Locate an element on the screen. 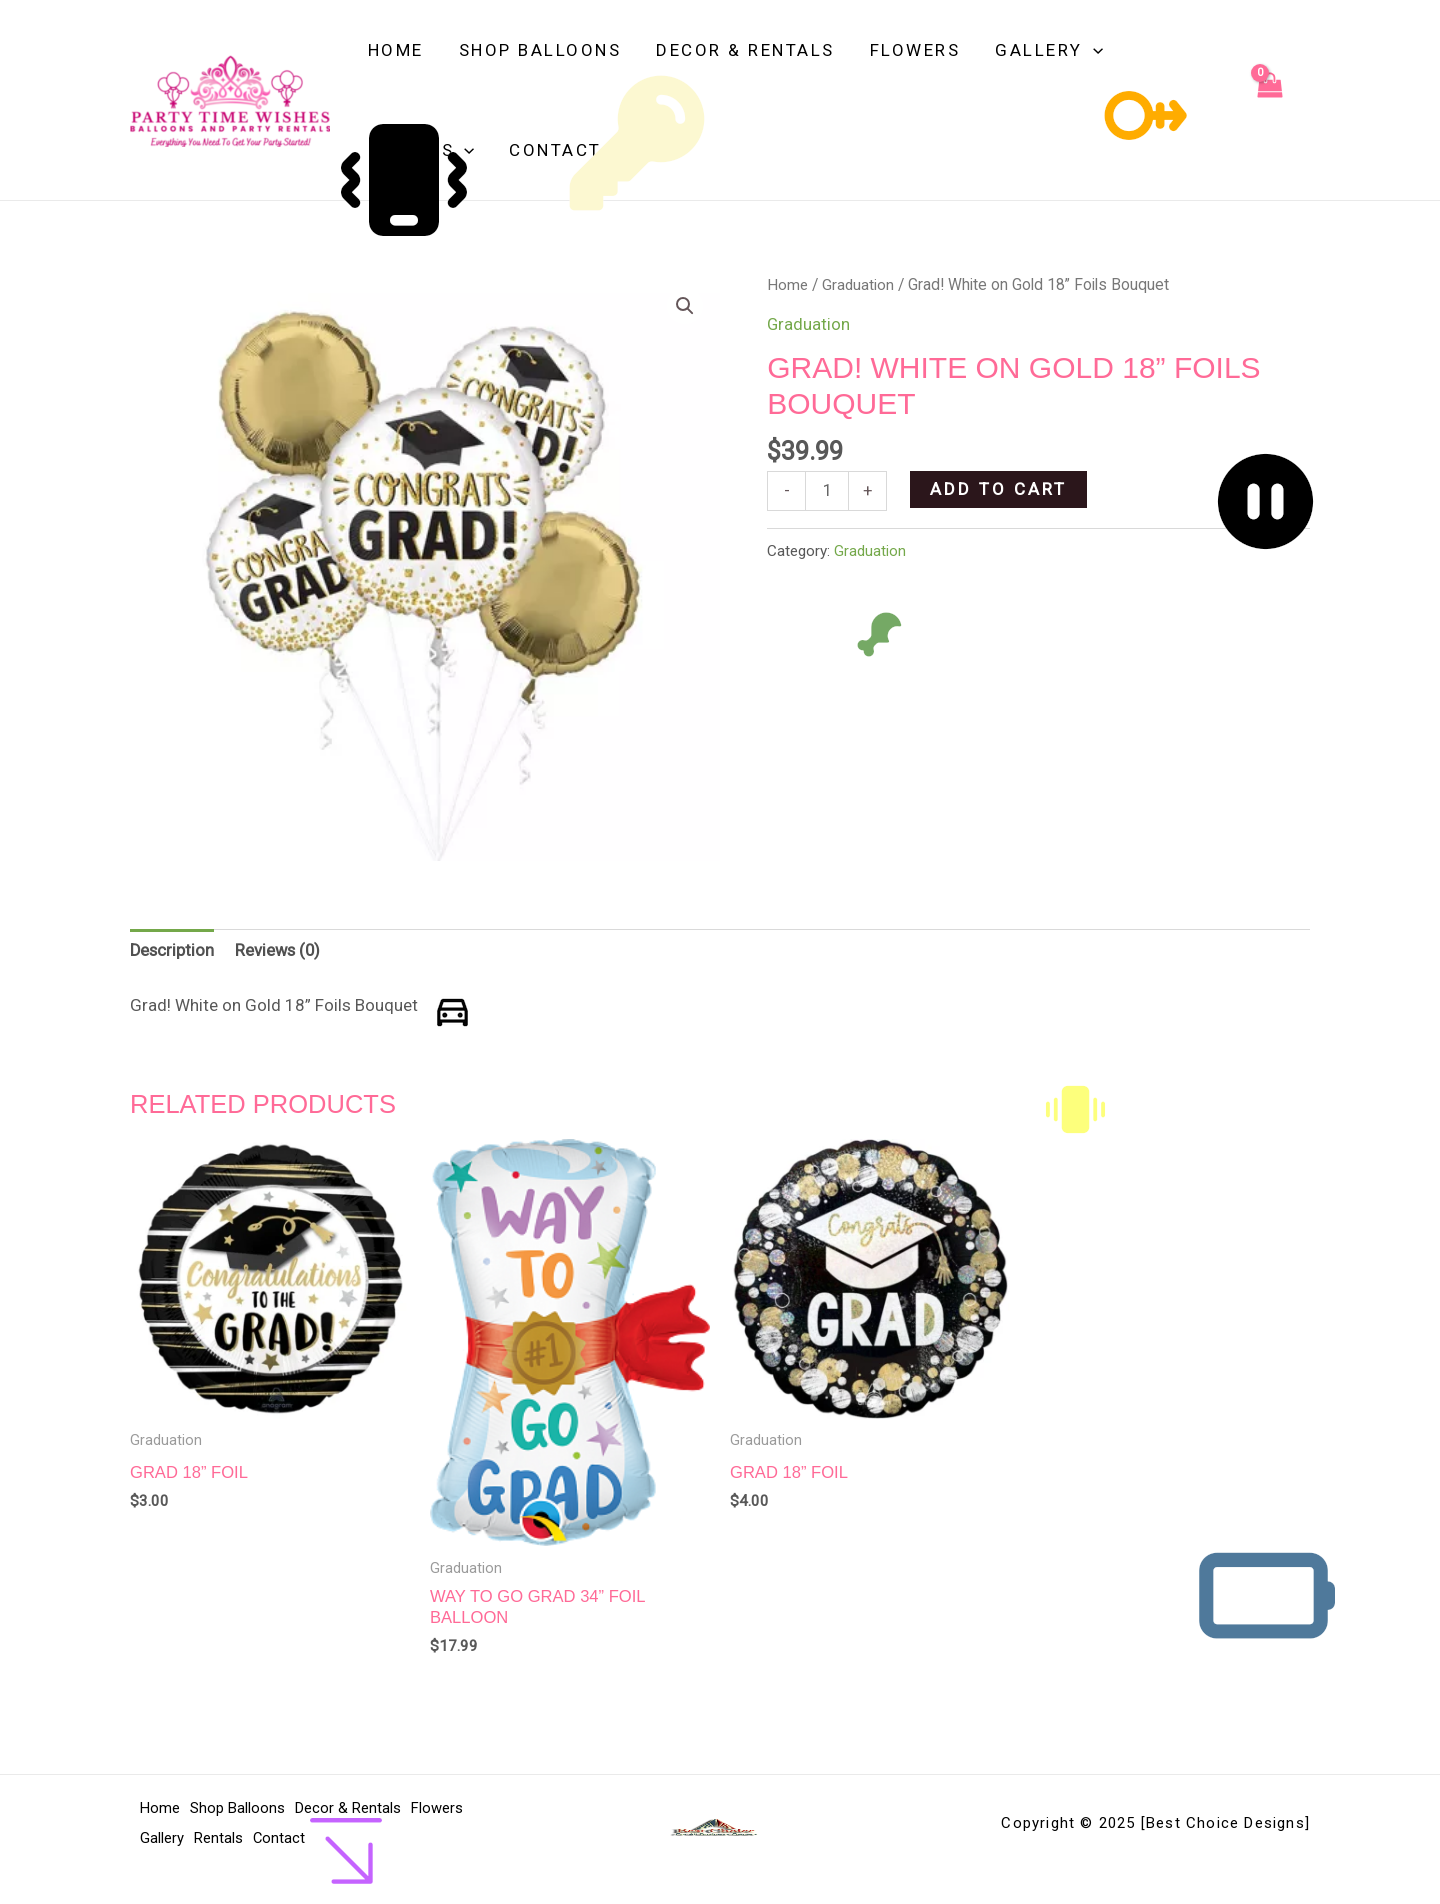  indicates male gender with external attraction symbol is located at coordinates (1144, 115).